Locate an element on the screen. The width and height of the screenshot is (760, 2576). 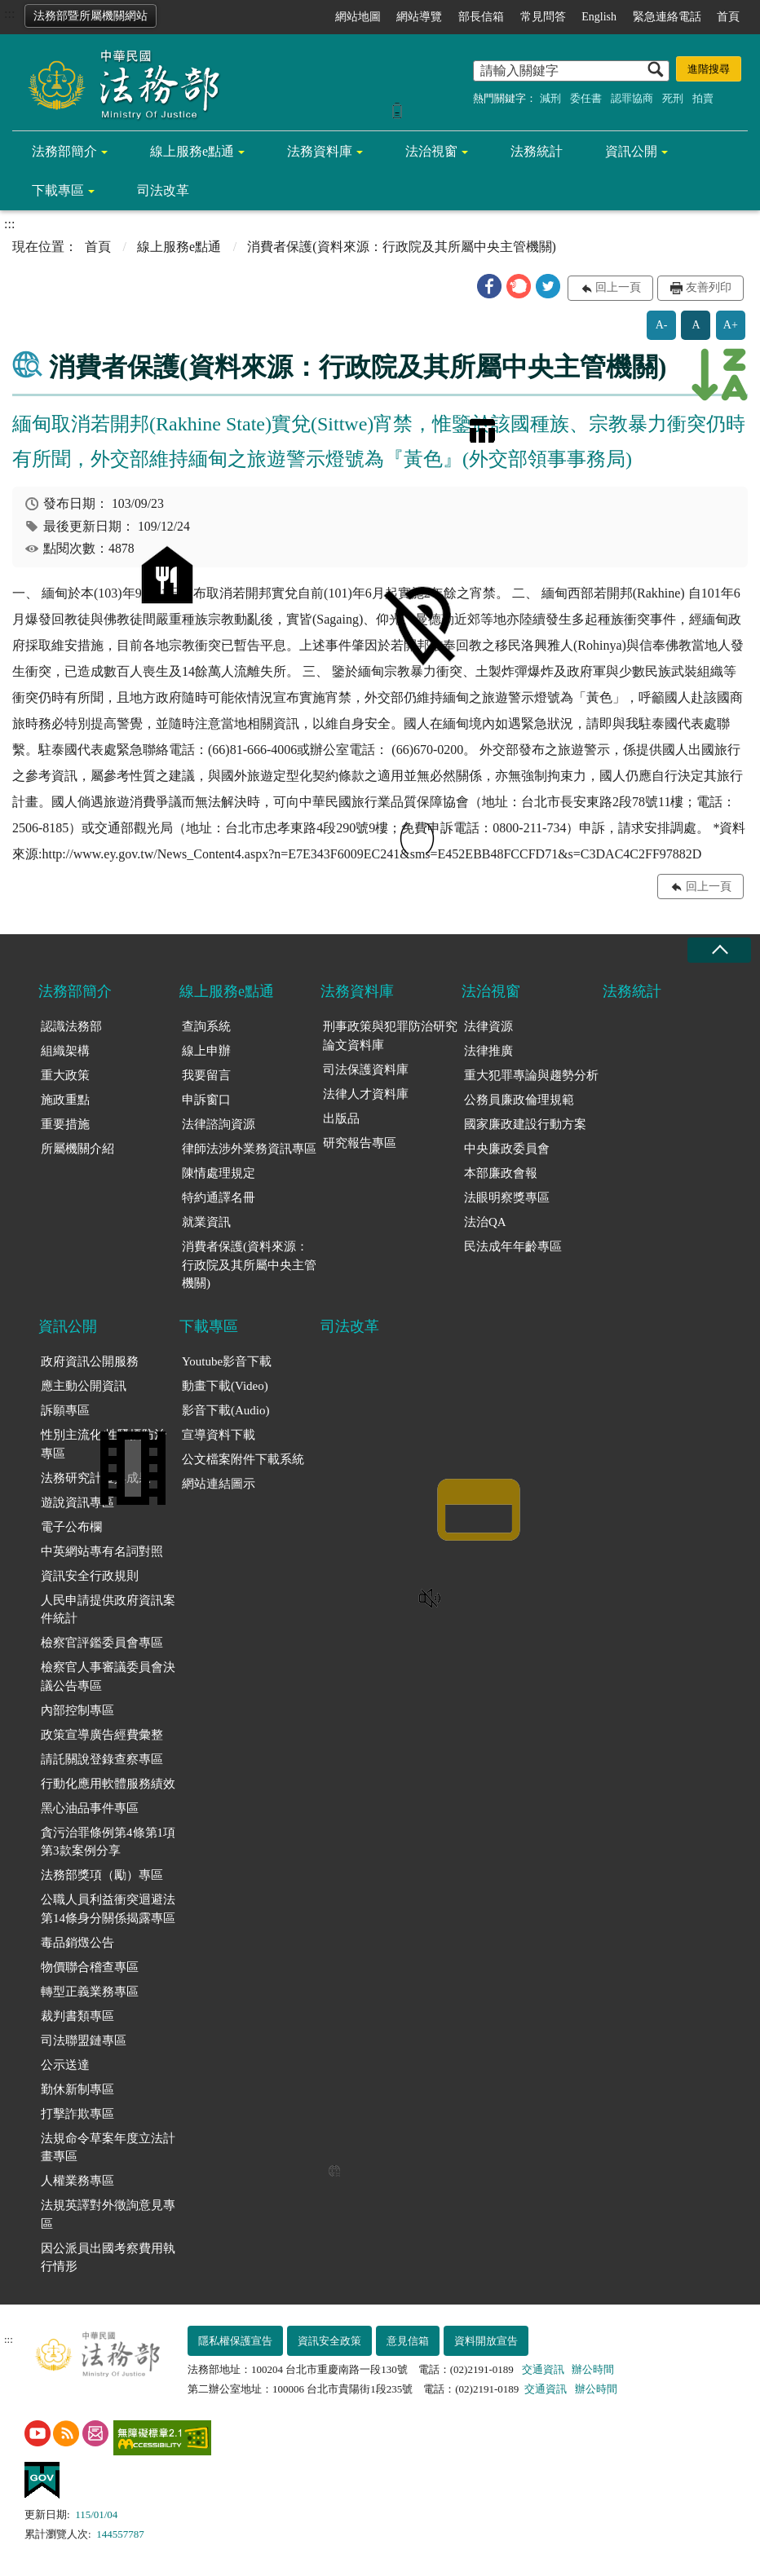
view data in table format is located at coordinates (481, 430).